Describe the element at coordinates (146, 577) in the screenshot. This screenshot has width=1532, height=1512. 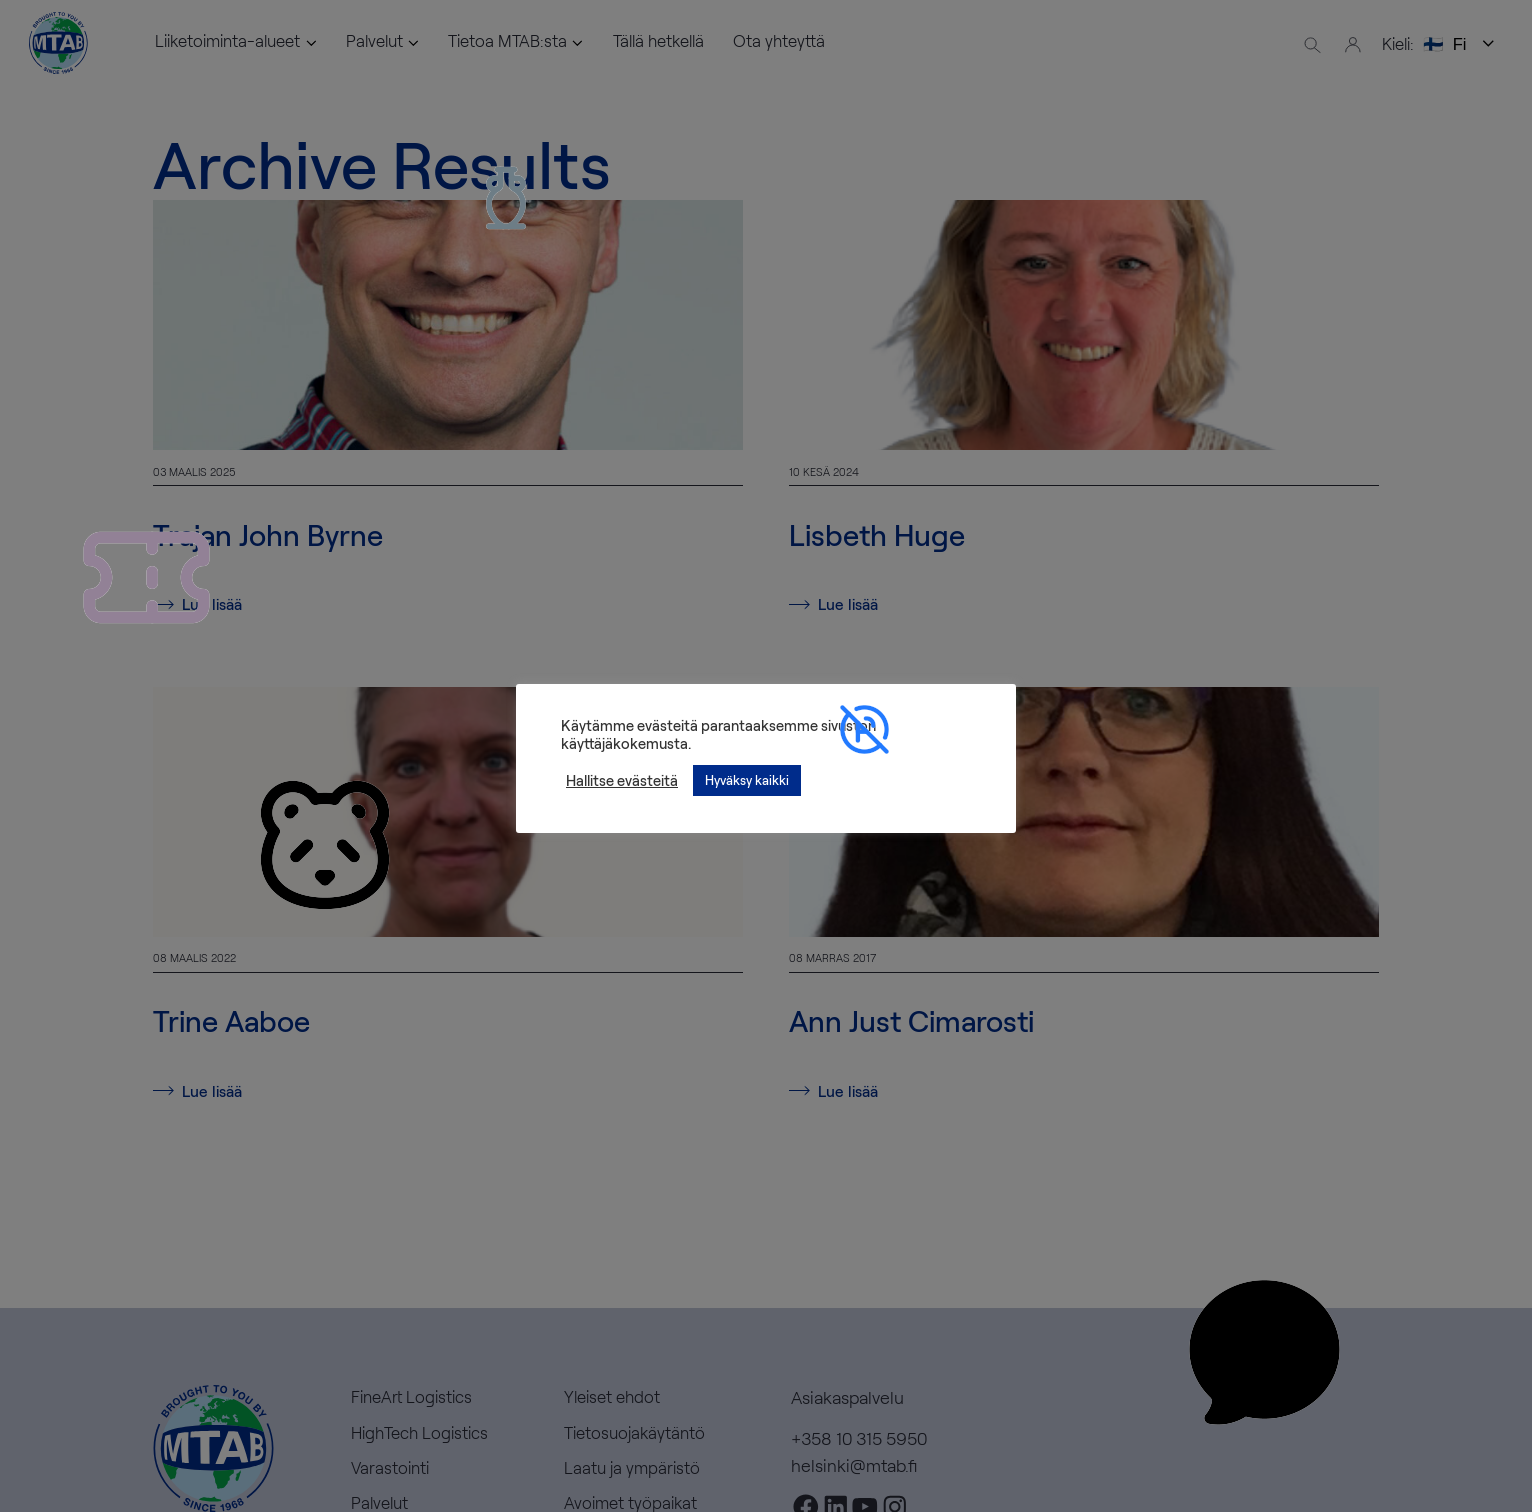
I see `view your tickets or passes` at that location.